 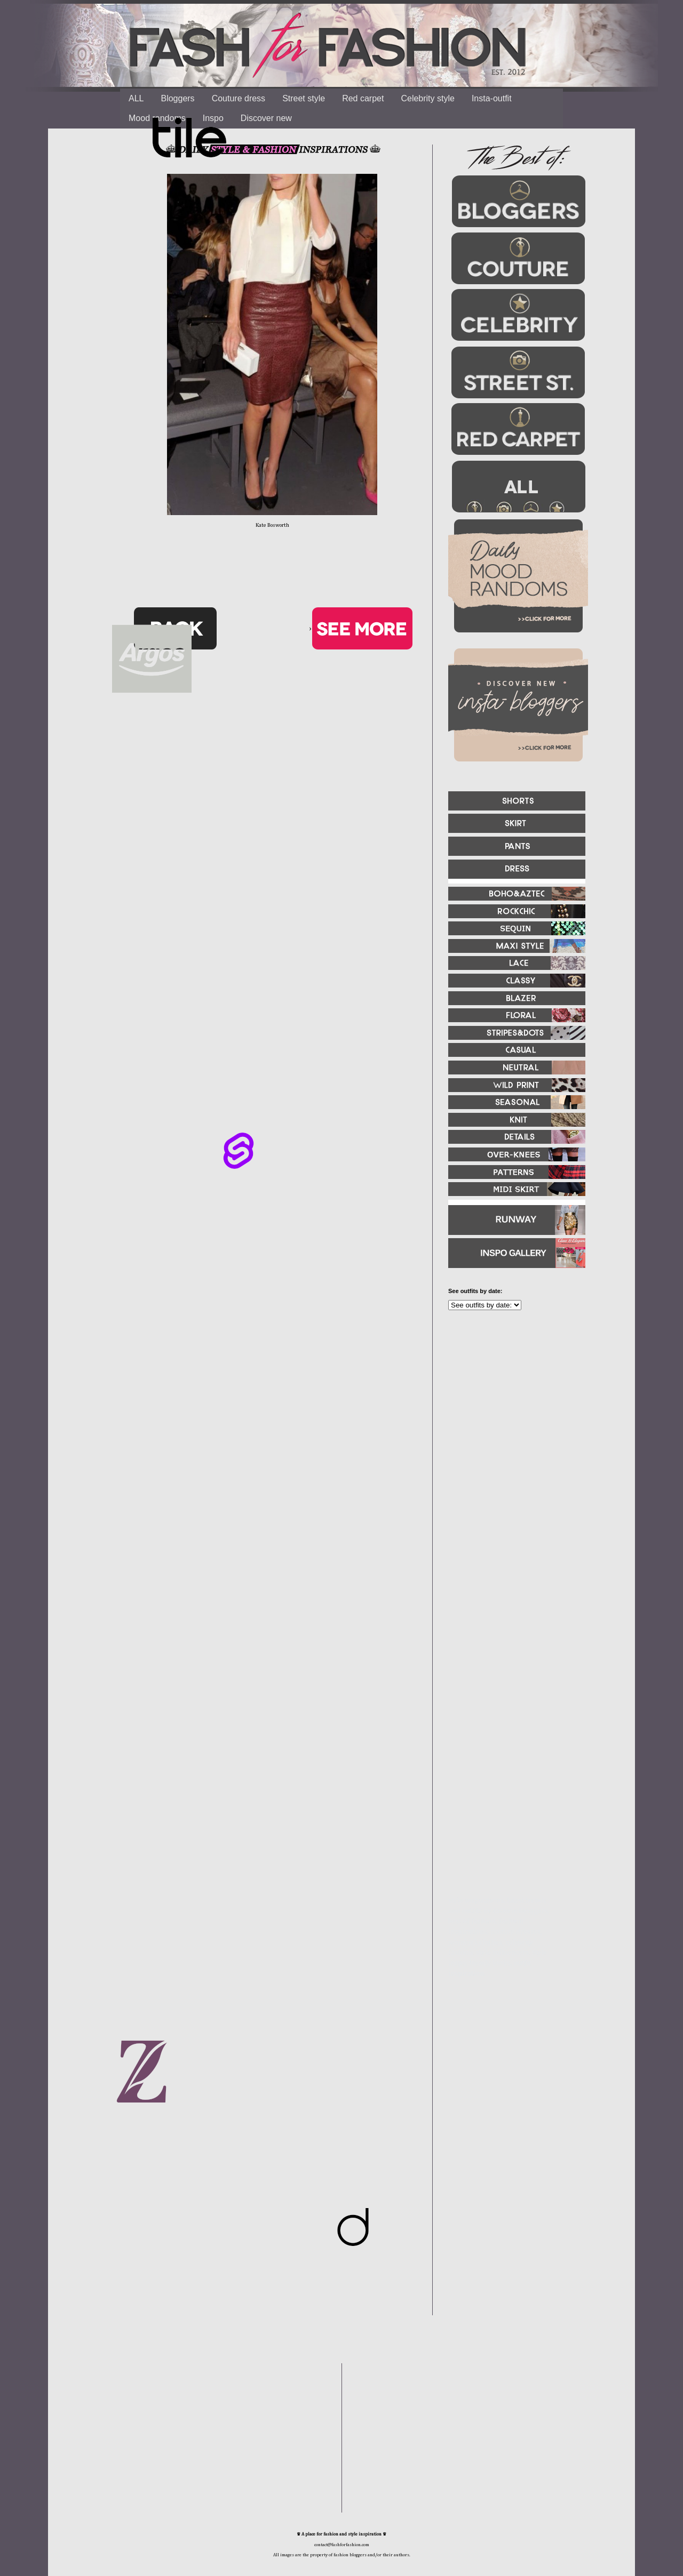 What do you see at coordinates (142, 2072) in the screenshot?
I see `open the Zola website or app` at bounding box center [142, 2072].